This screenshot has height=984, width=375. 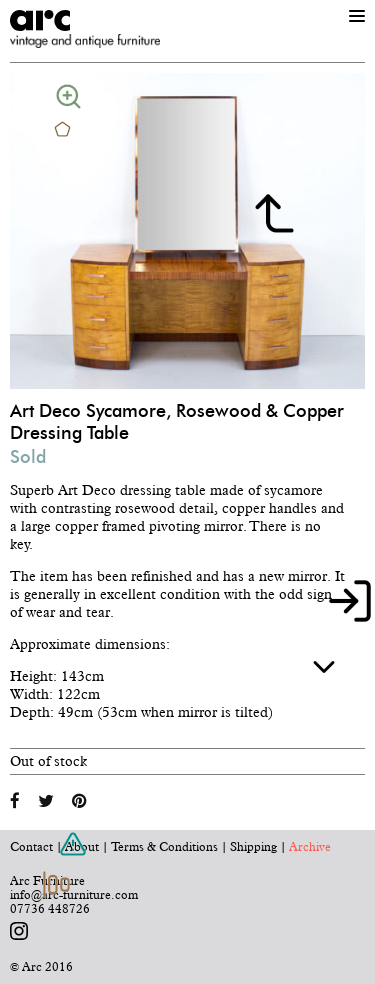 I want to click on zoom in on content or image, so click(x=68, y=96).